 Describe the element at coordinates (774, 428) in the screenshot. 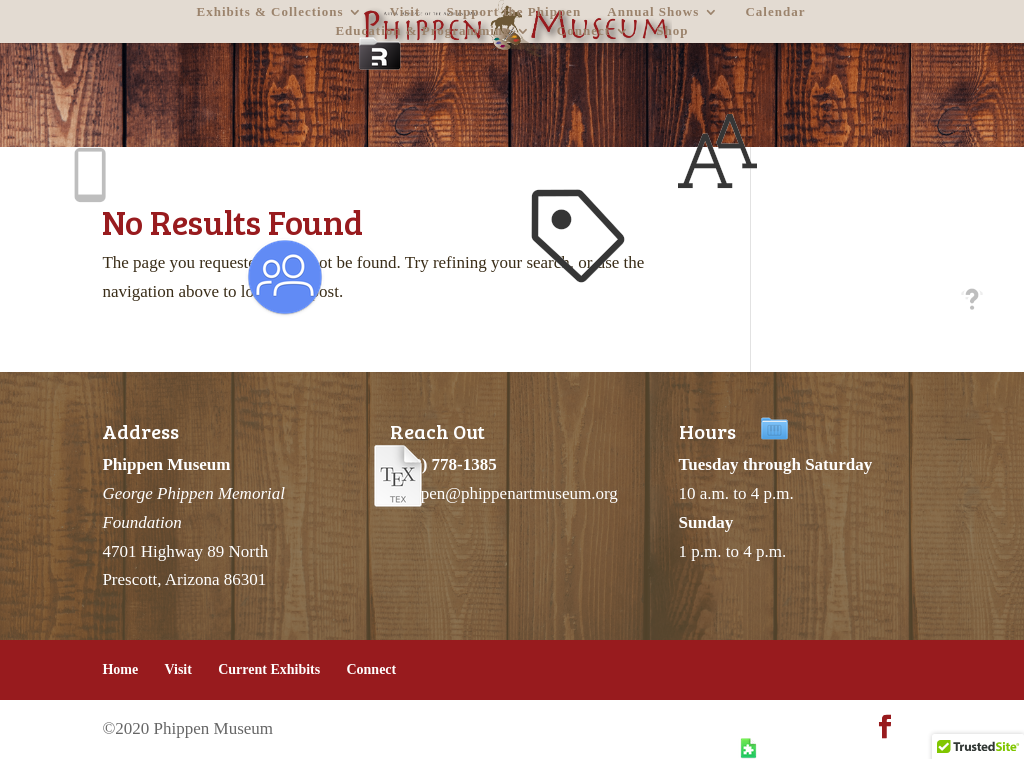

I see `open your music folder` at that location.